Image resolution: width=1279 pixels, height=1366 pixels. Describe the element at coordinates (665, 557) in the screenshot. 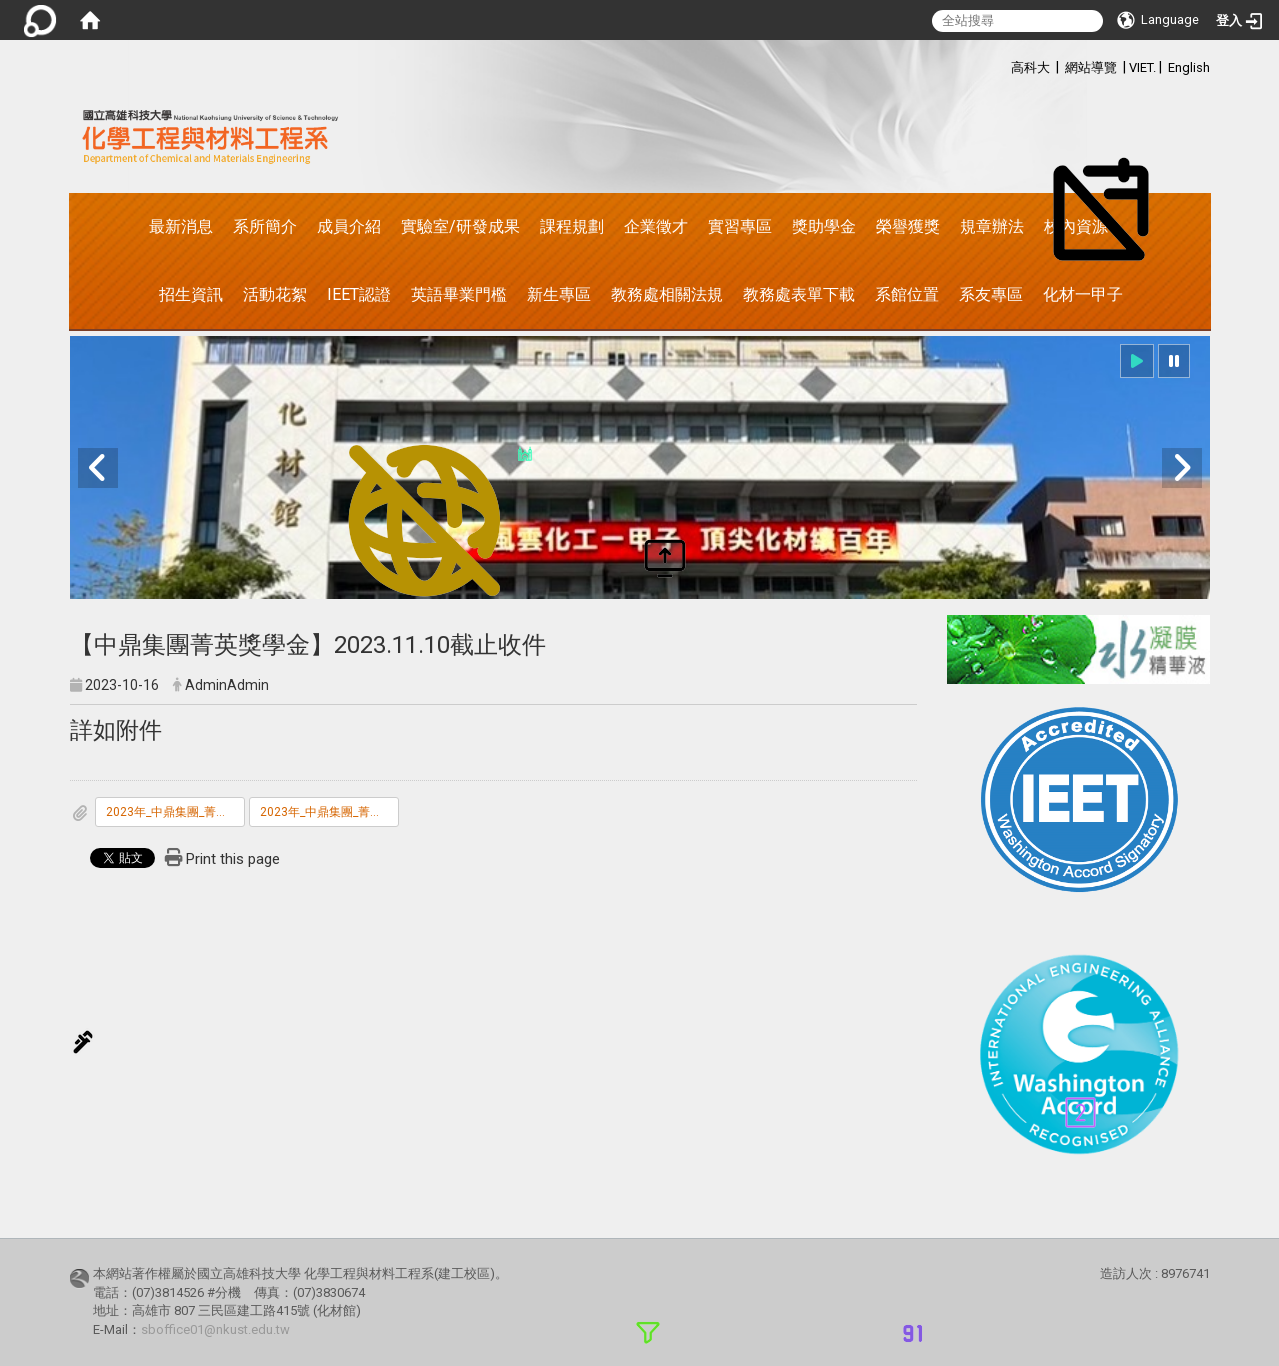

I see `upload file to display or screen` at that location.